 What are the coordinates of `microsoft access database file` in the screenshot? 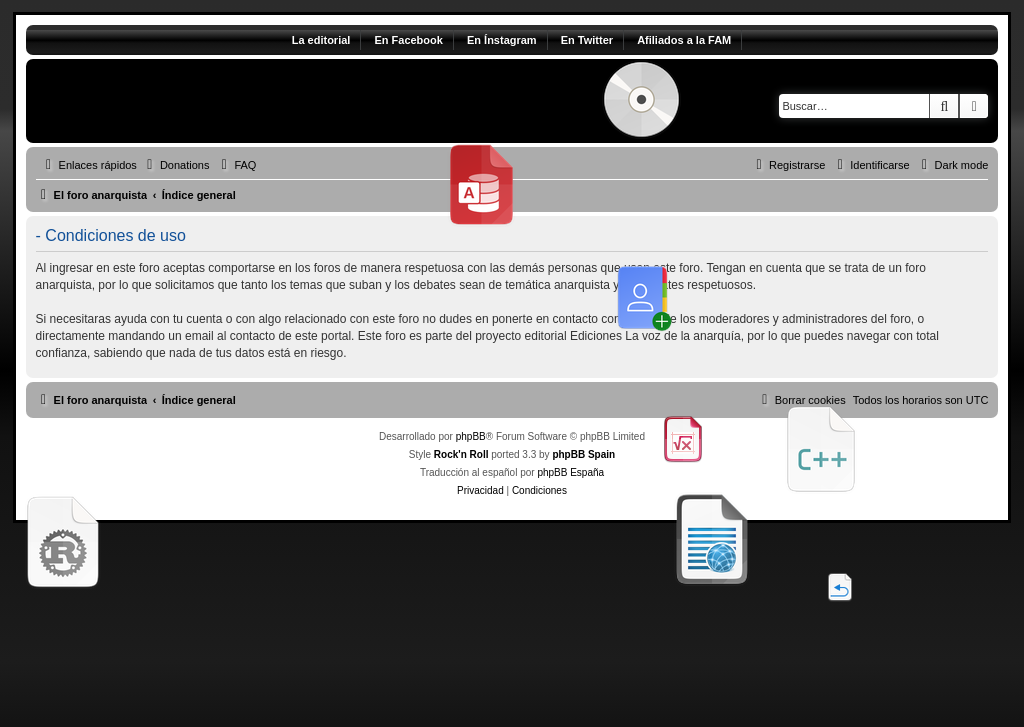 It's located at (481, 184).